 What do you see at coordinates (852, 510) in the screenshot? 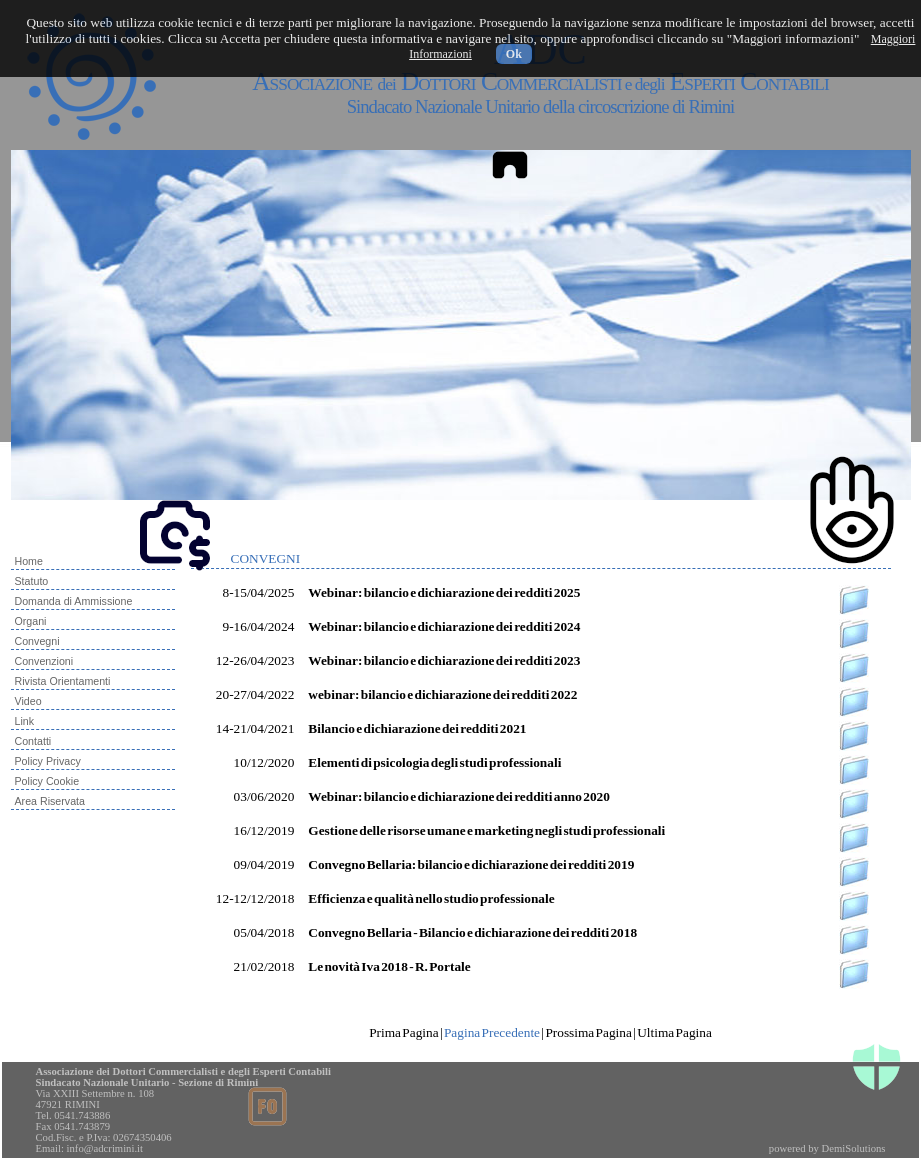
I see `access hand tracking or gesture recognition settings` at bounding box center [852, 510].